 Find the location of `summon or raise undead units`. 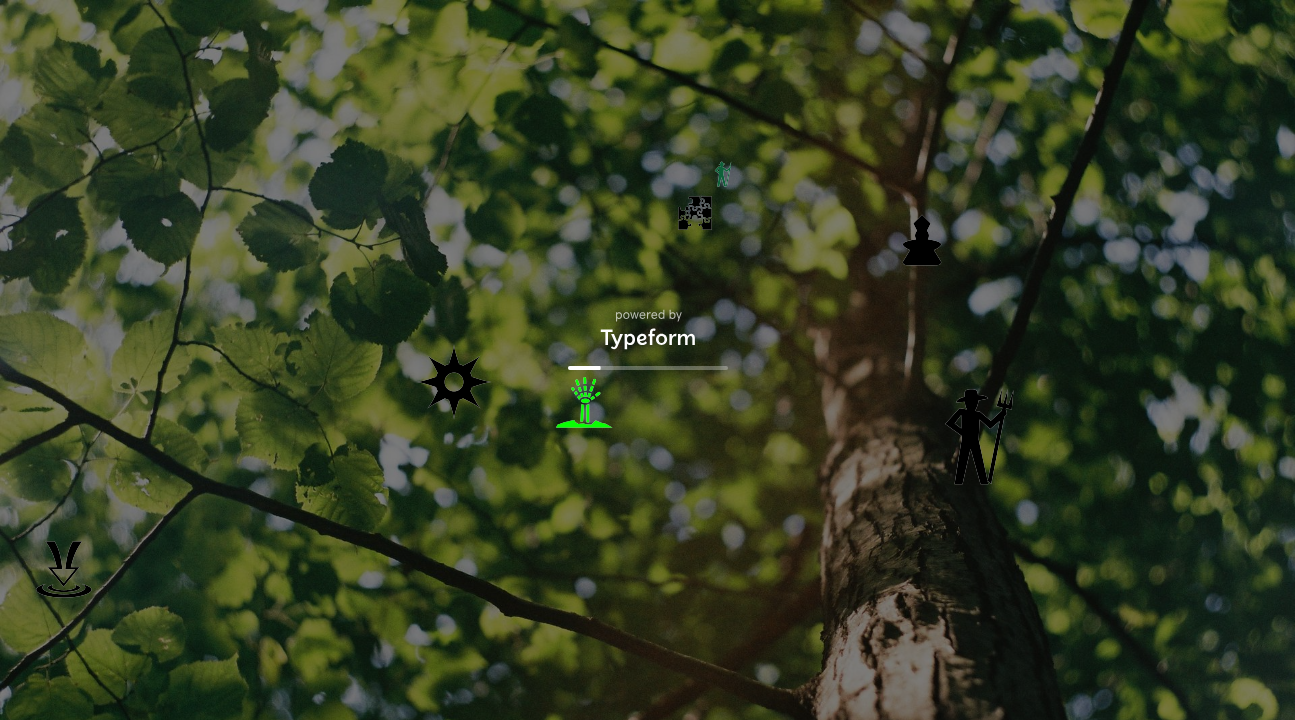

summon or raise undead units is located at coordinates (584, 399).